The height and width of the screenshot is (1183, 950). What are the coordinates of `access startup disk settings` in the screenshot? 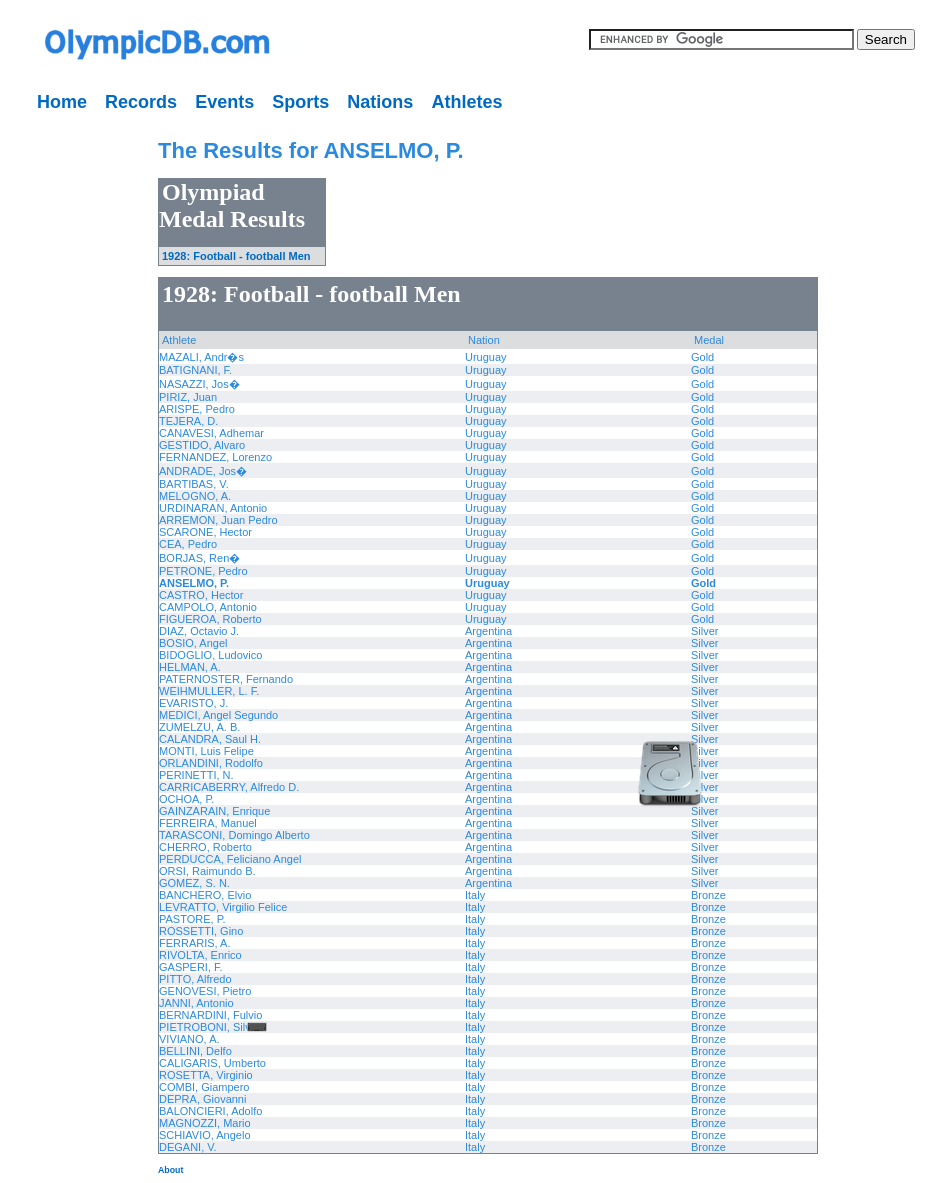 It's located at (670, 775).